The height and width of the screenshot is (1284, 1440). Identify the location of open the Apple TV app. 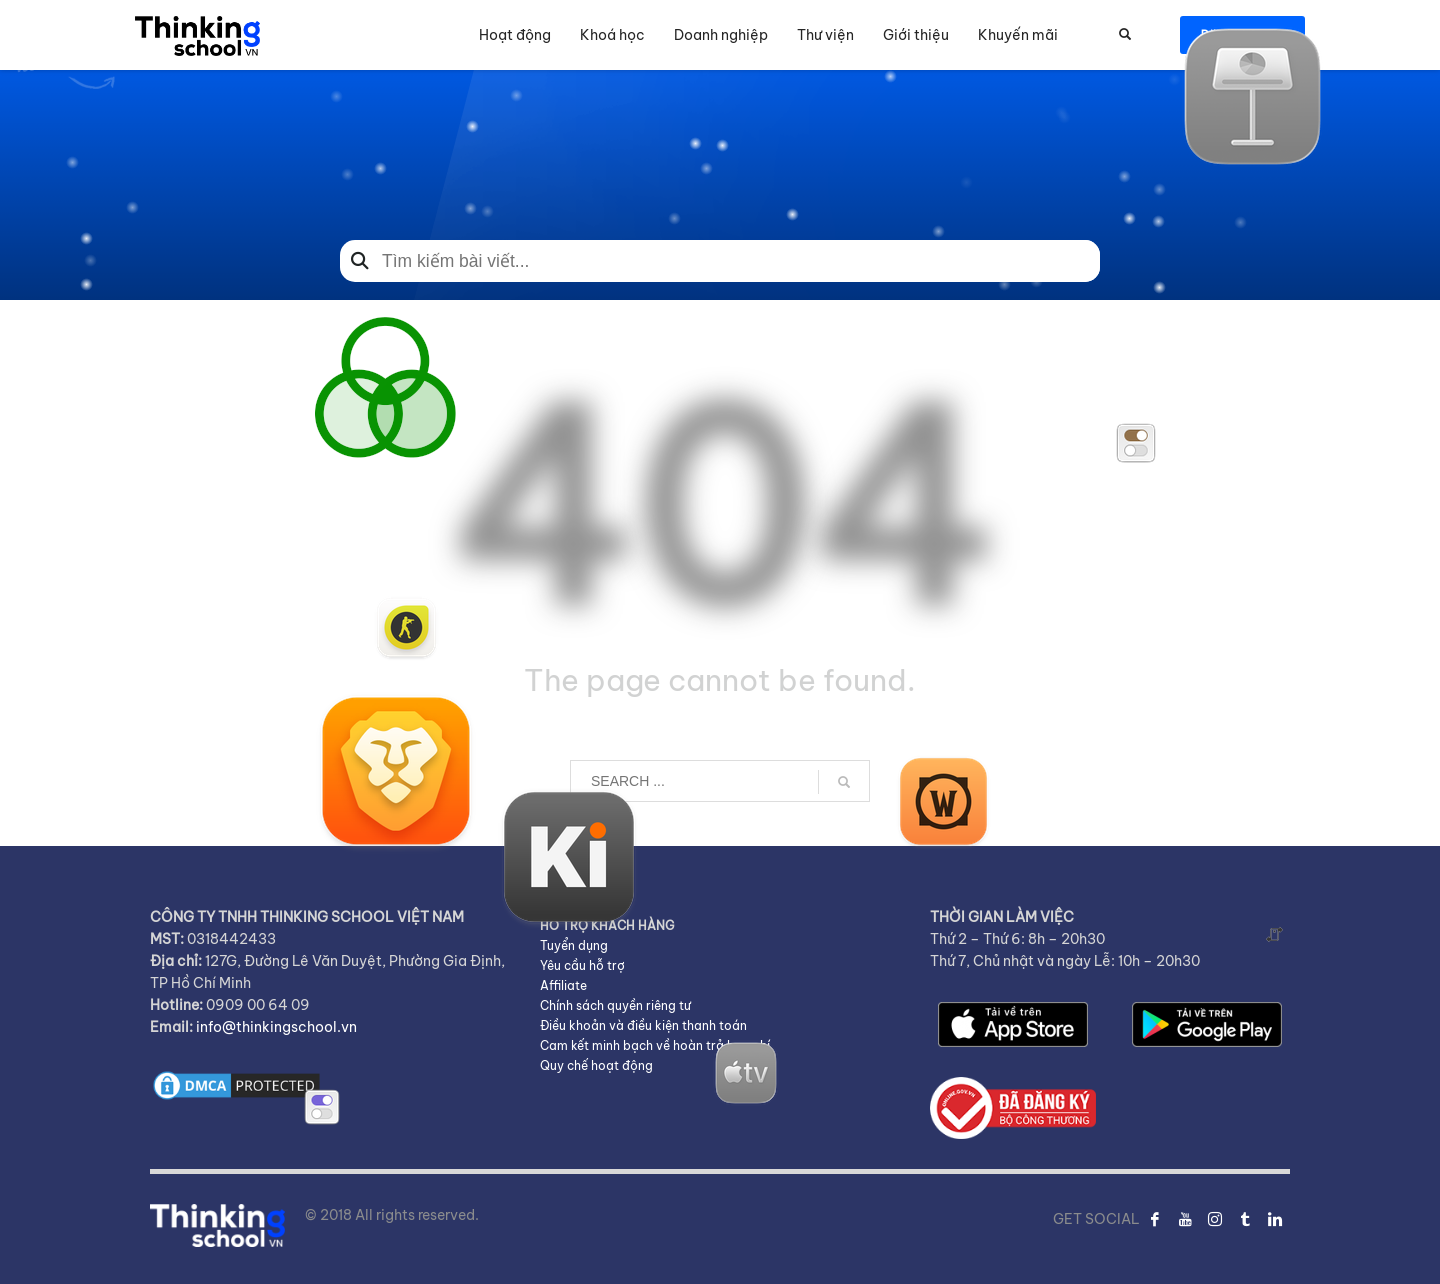
(746, 1073).